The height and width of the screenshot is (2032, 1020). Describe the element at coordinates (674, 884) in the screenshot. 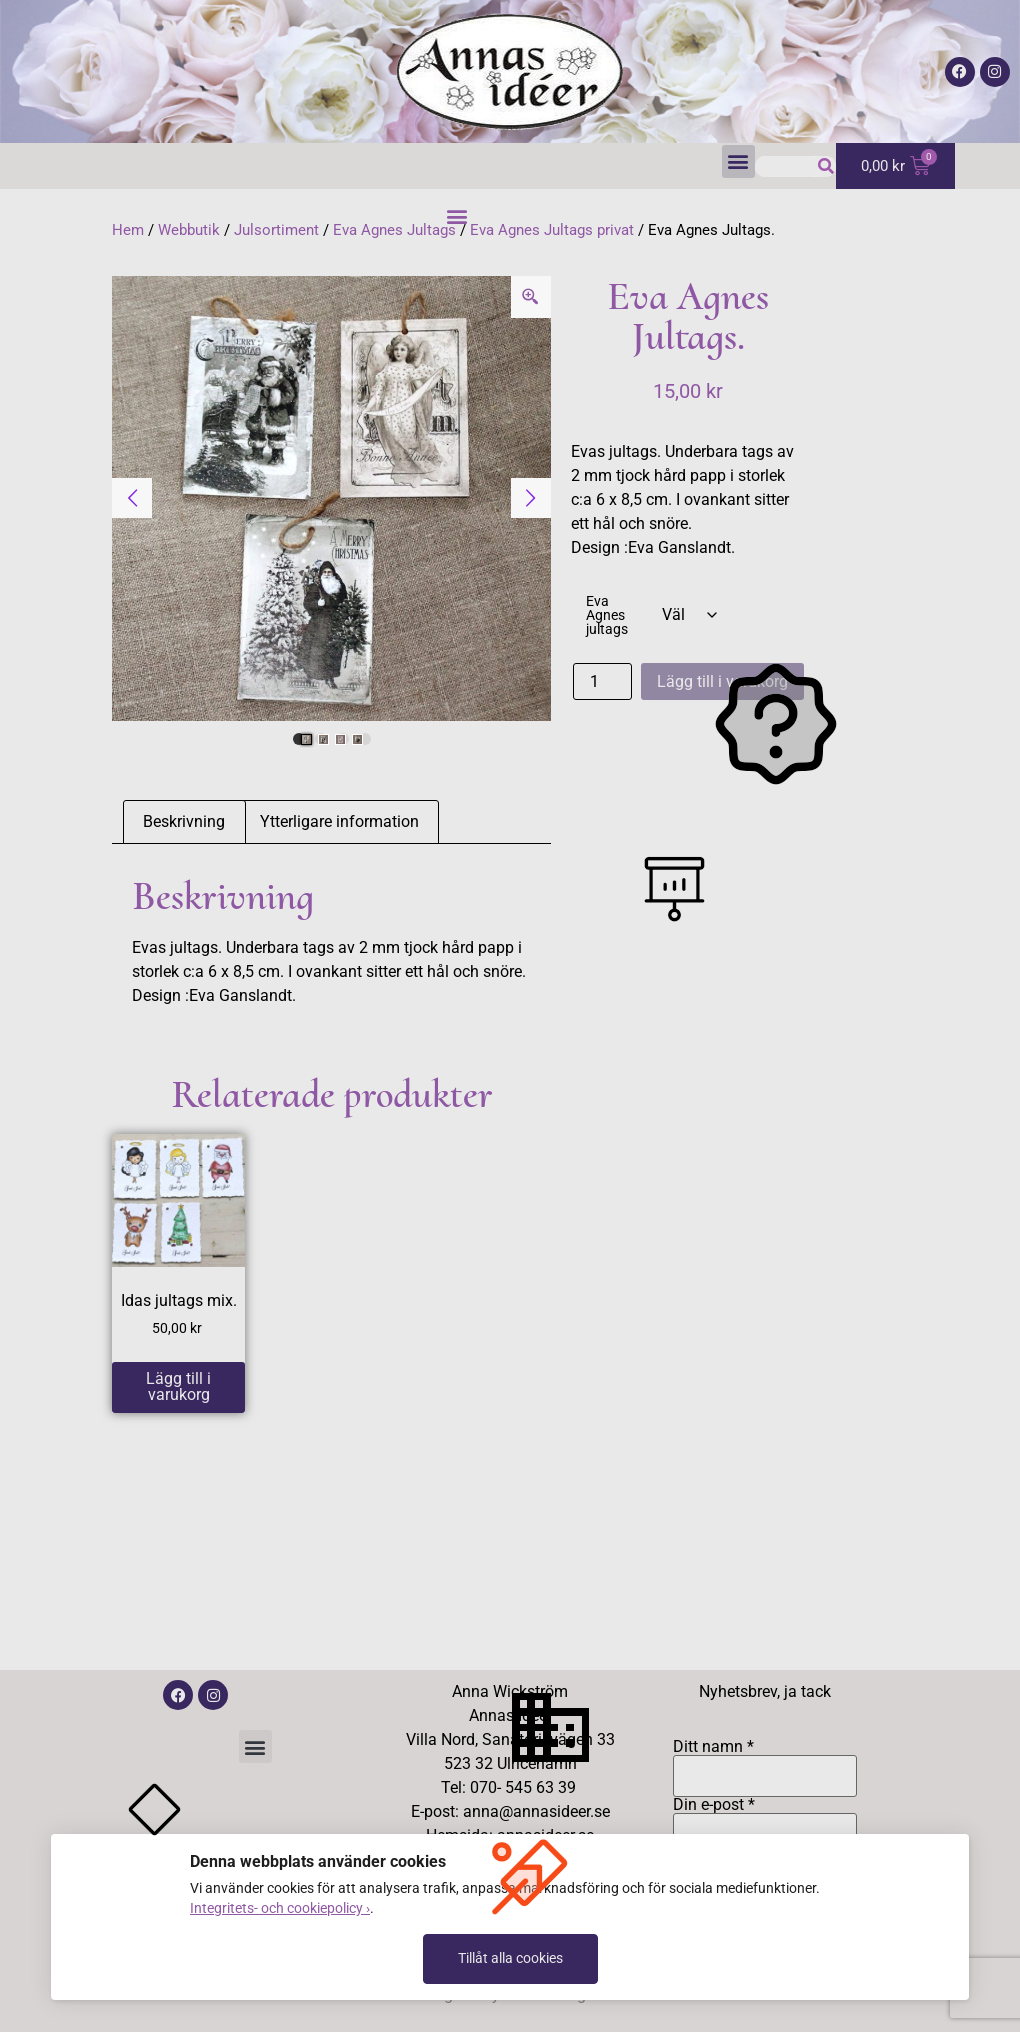

I see `view presentation with charts` at that location.